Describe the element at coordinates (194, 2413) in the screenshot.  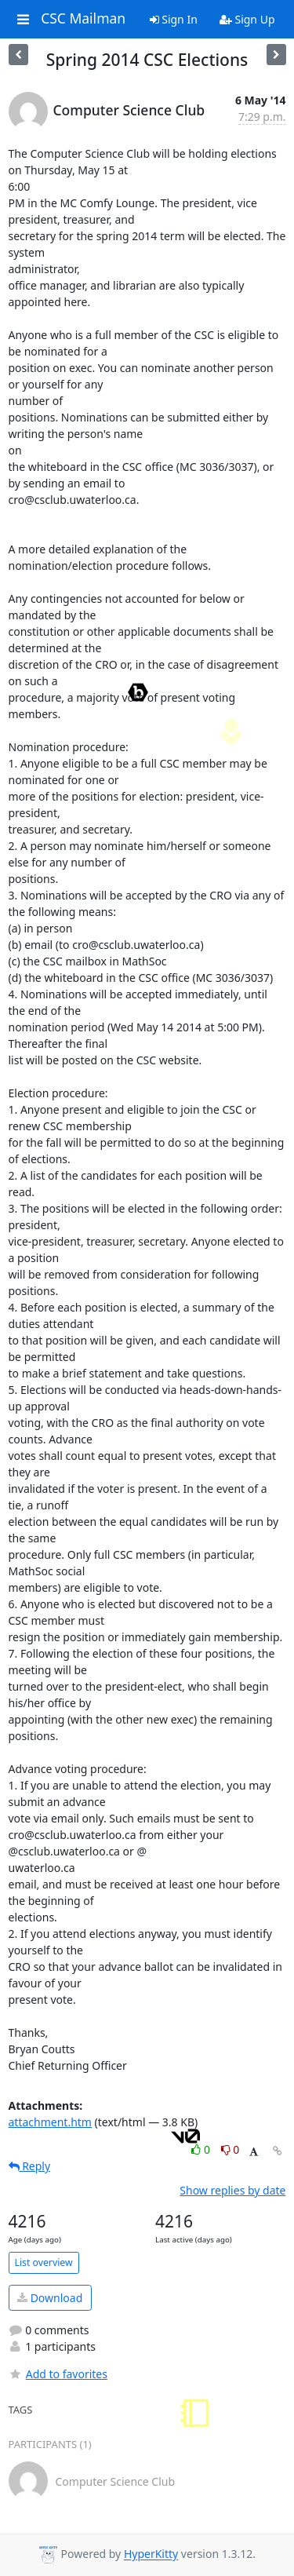
I see `view booklet or documentation` at that location.